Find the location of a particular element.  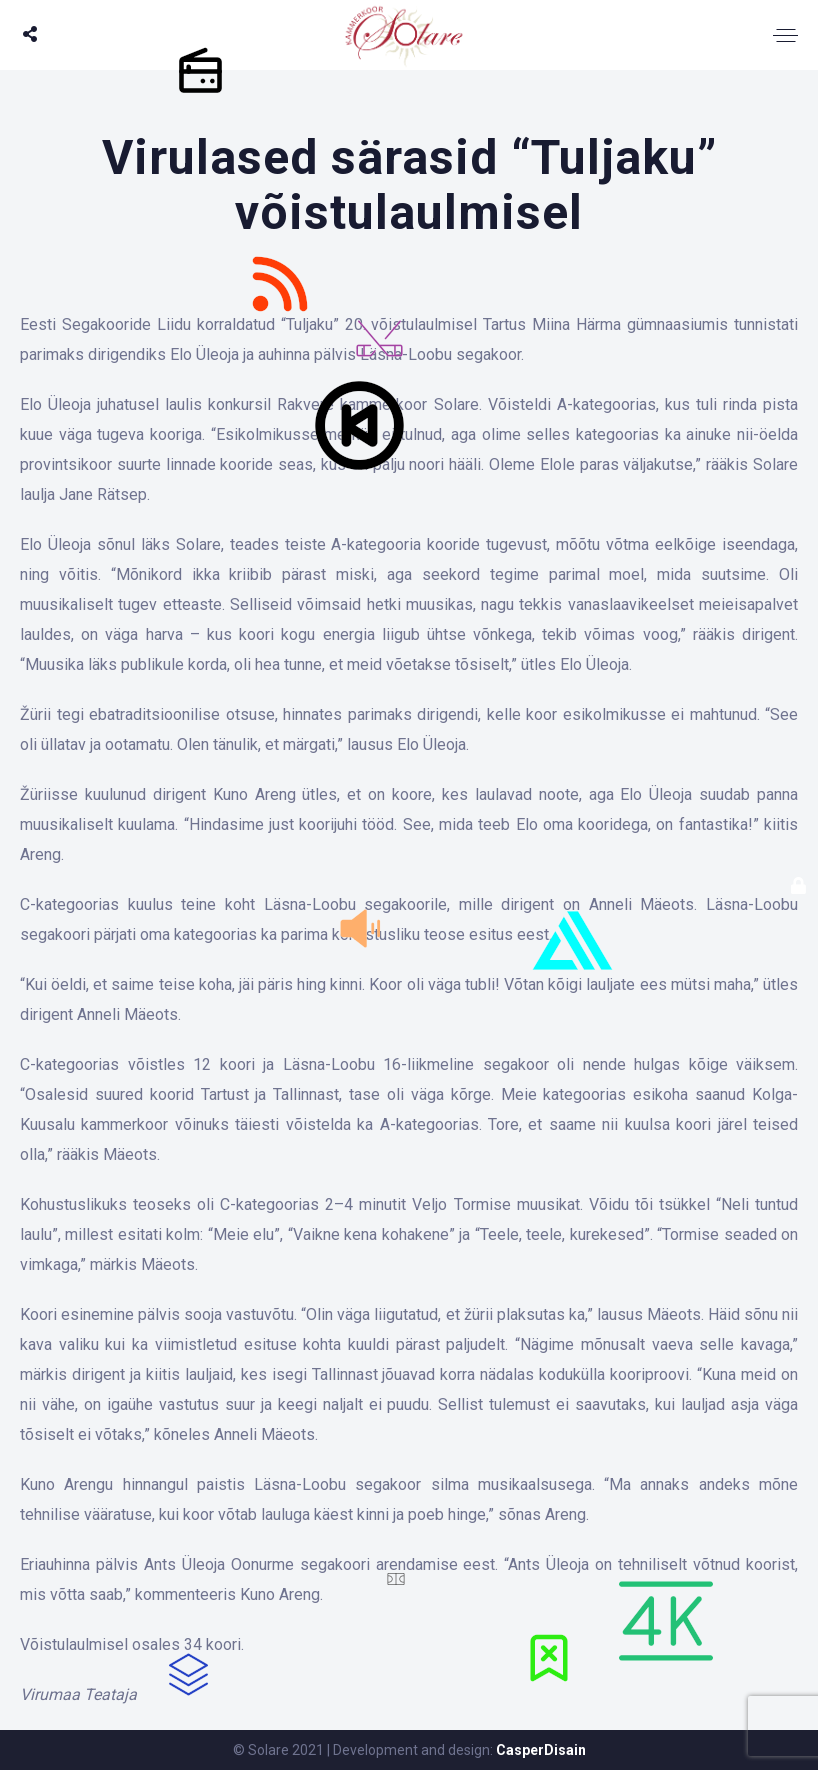

indicates 4K video resolution quality is located at coordinates (666, 1621).